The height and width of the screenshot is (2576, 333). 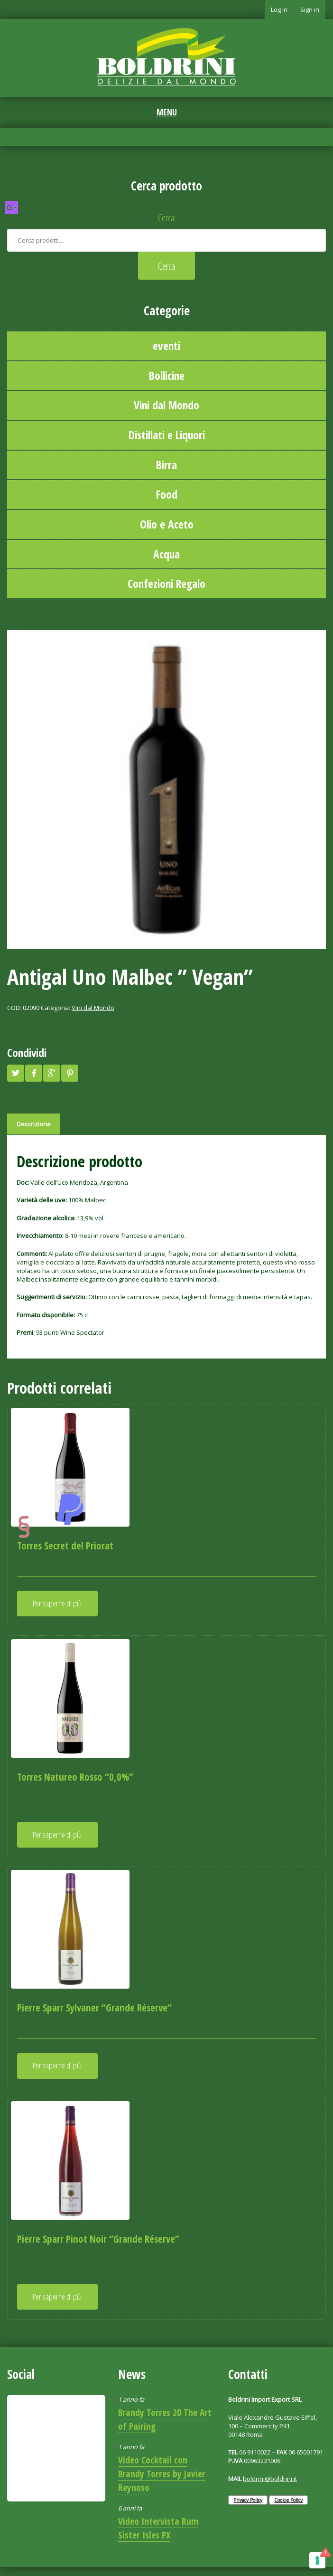 What do you see at coordinates (24, 1527) in the screenshot?
I see `indicates a section or paragraph marker` at bounding box center [24, 1527].